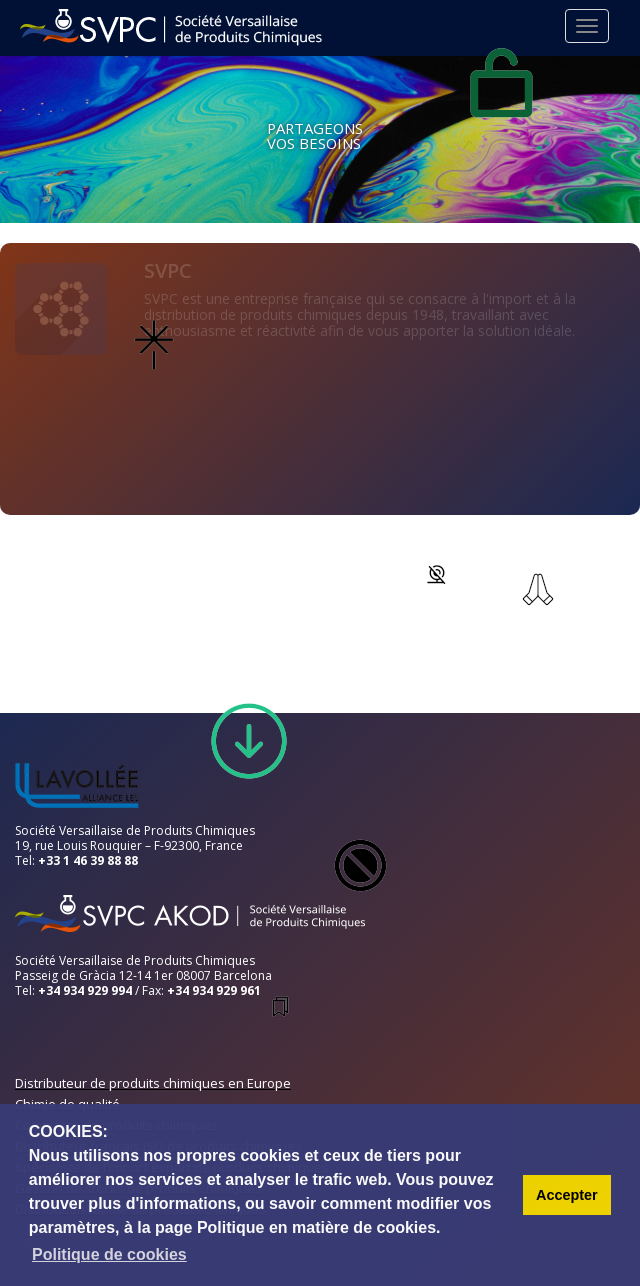 Image resolution: width=640 pixels, height=1286 pixels. Describe the element at coordinates (360, 865) in the screenshot. I see `indicates a blocked or prohibited action` at that location.